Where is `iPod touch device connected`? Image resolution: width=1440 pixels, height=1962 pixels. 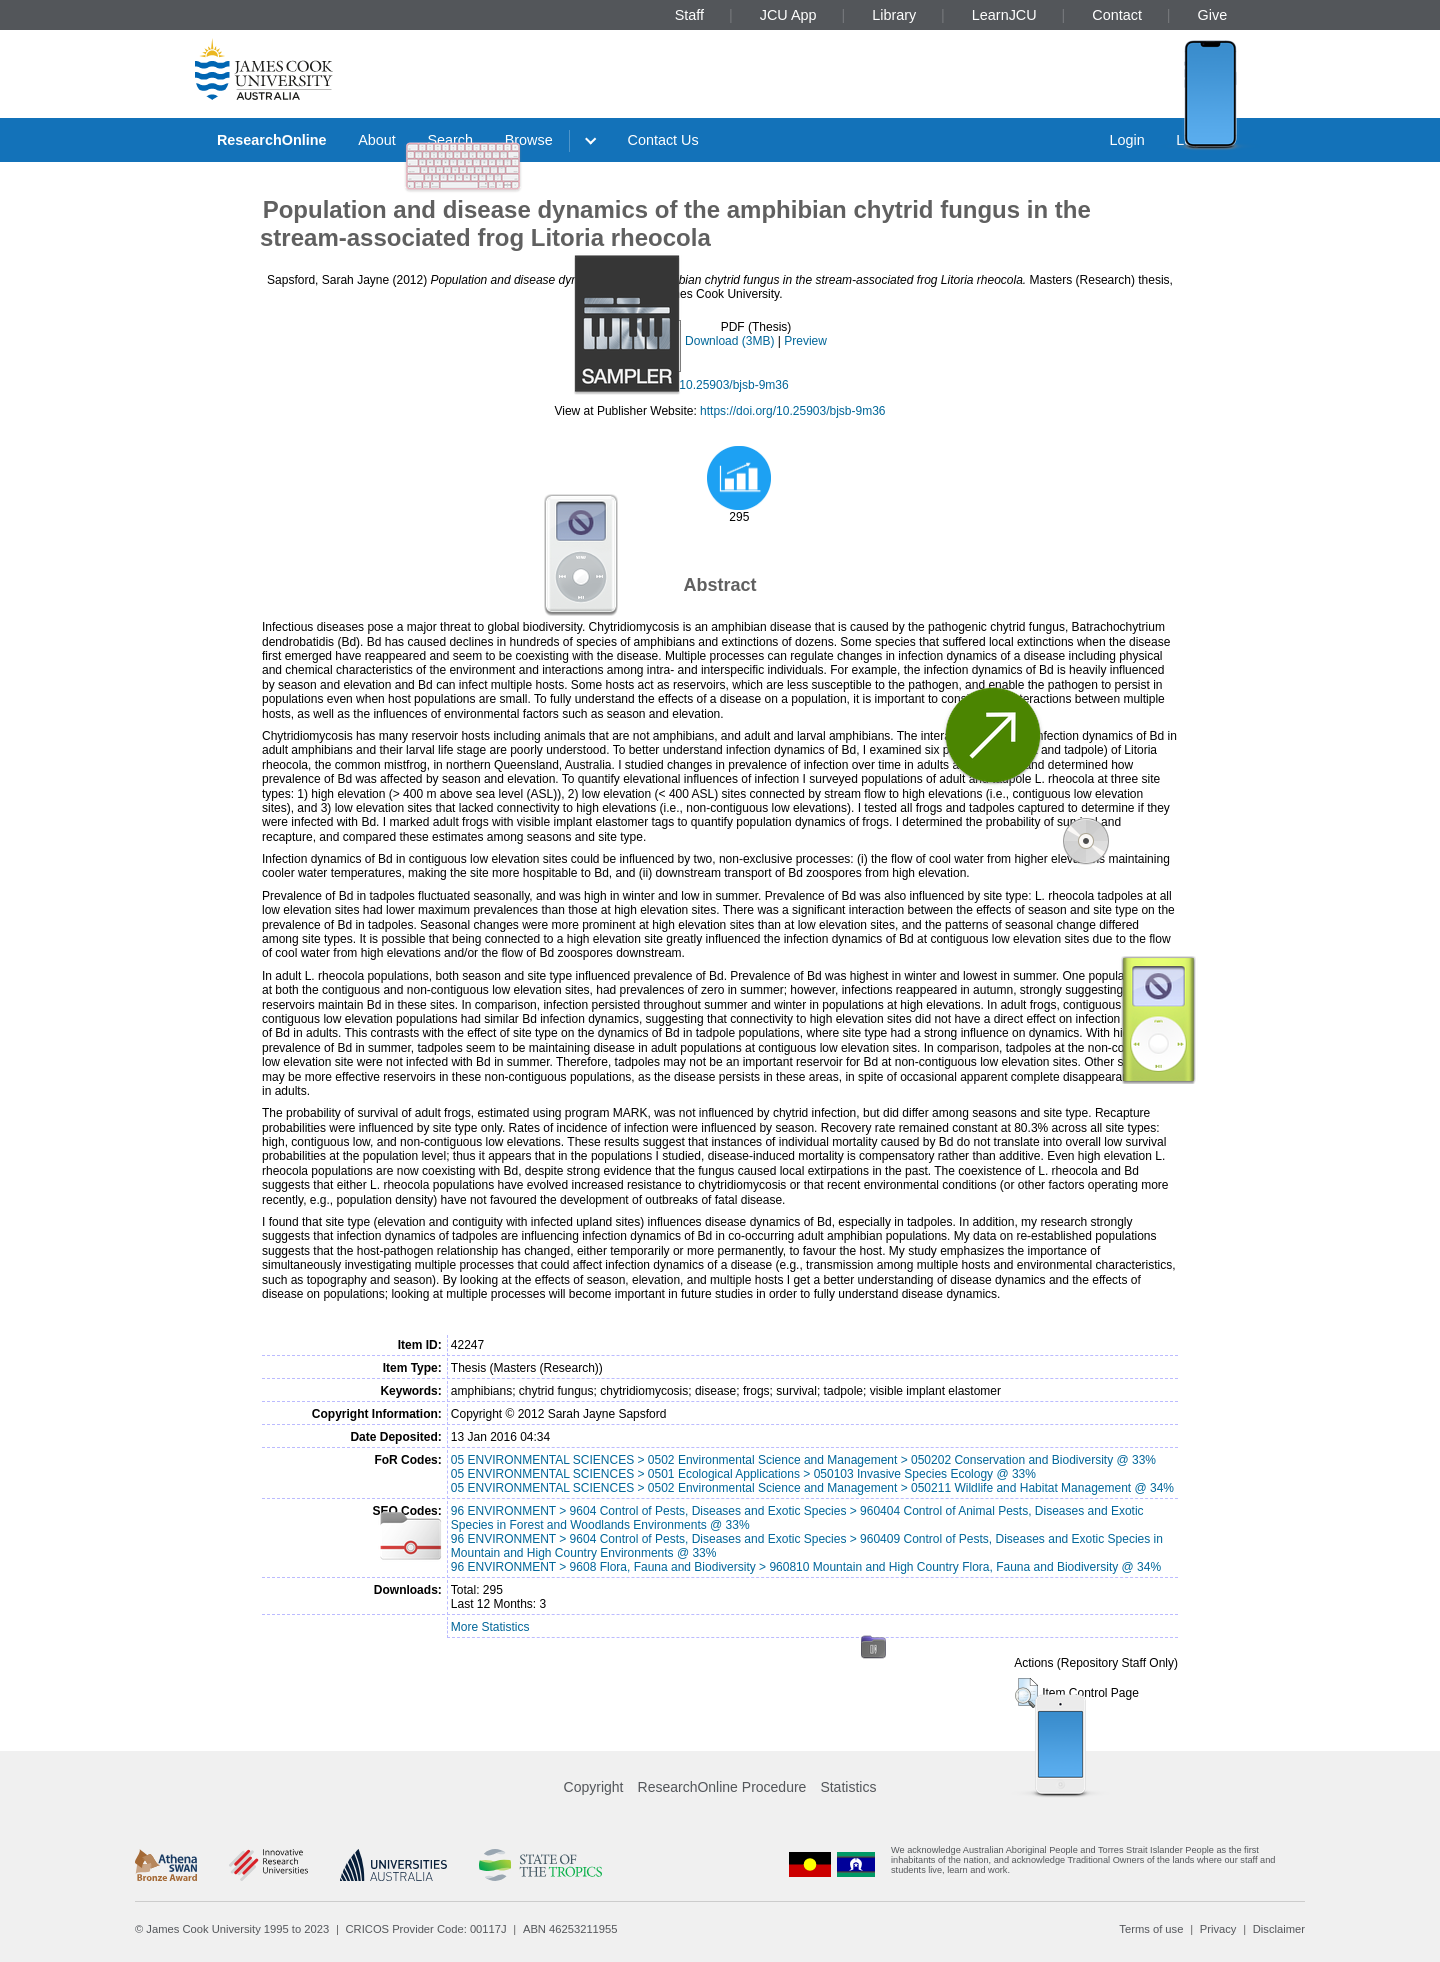 iPod touch device connected is located at coordinates (1060, 1743).